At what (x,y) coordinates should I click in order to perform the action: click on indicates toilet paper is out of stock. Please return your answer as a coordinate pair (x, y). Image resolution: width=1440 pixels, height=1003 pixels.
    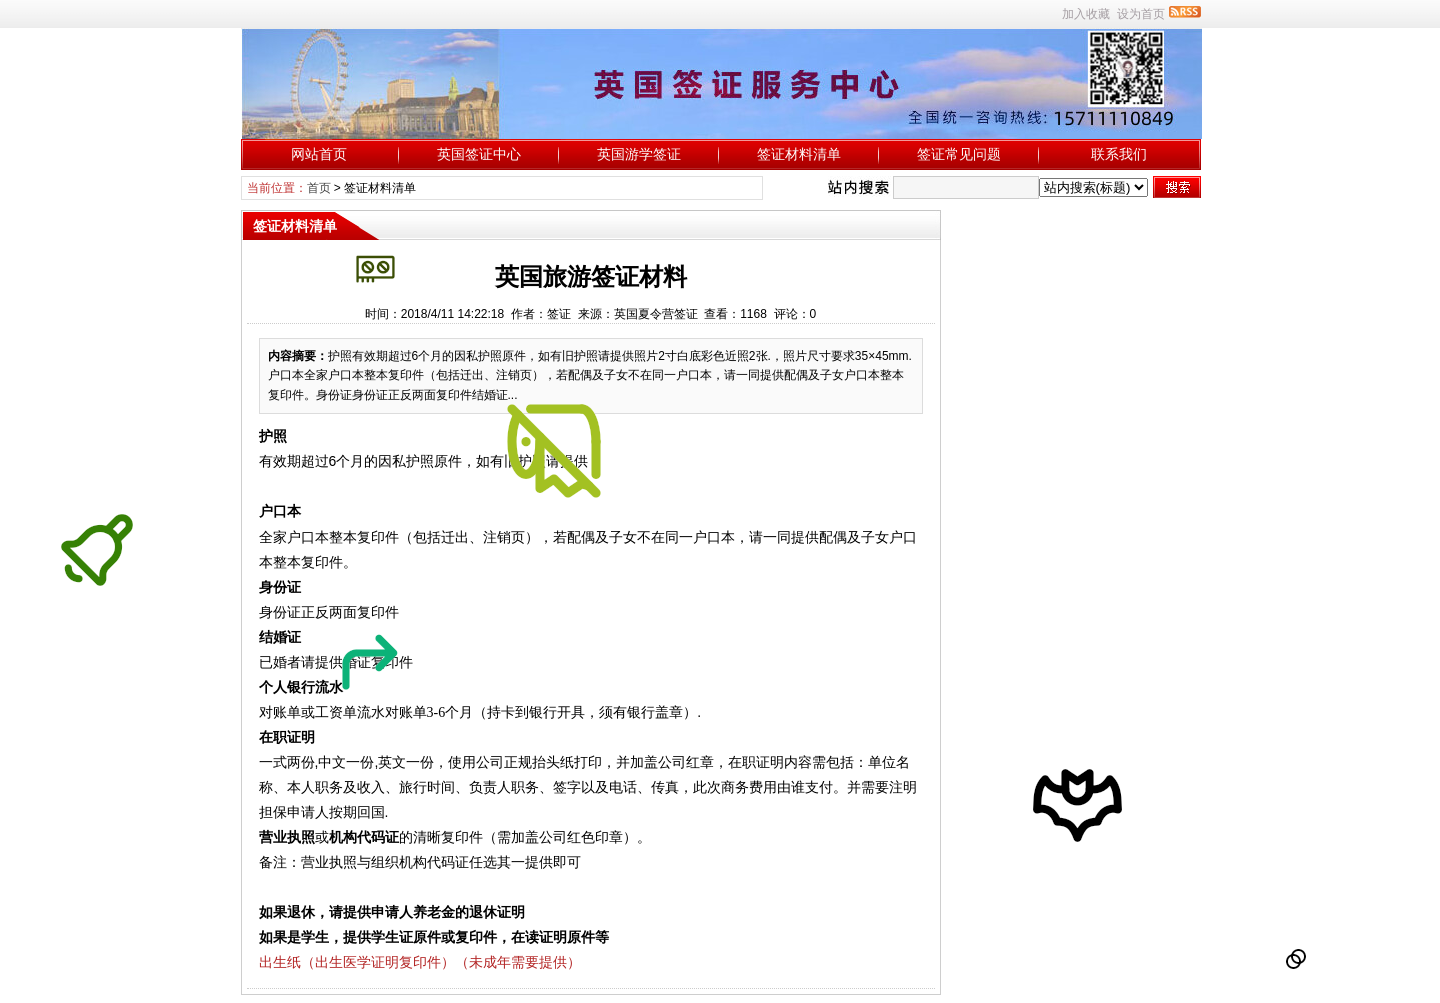
    Looking at the image, I should click on (554, 451).